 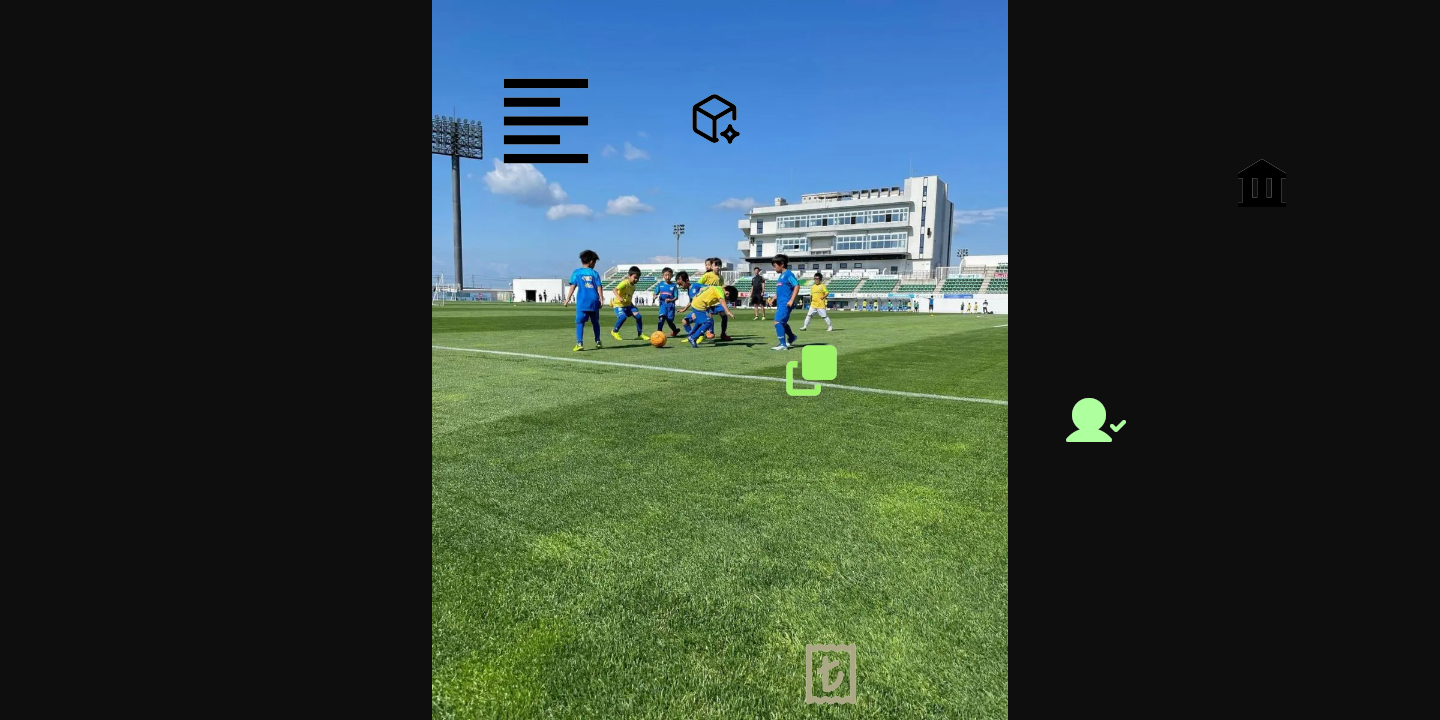 I want to click on generate 3D model with AI, so click(x=714, y=118).